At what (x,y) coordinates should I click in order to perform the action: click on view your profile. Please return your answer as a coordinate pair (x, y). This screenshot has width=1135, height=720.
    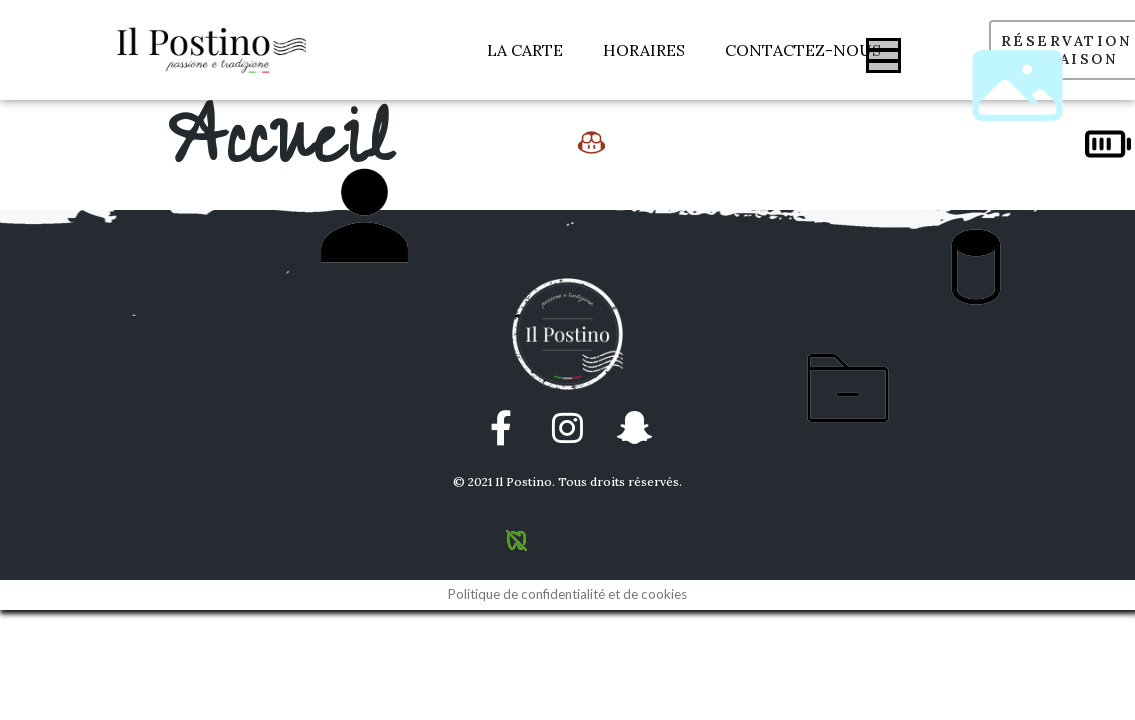
    Looking at the image, I should click on (364, 215).